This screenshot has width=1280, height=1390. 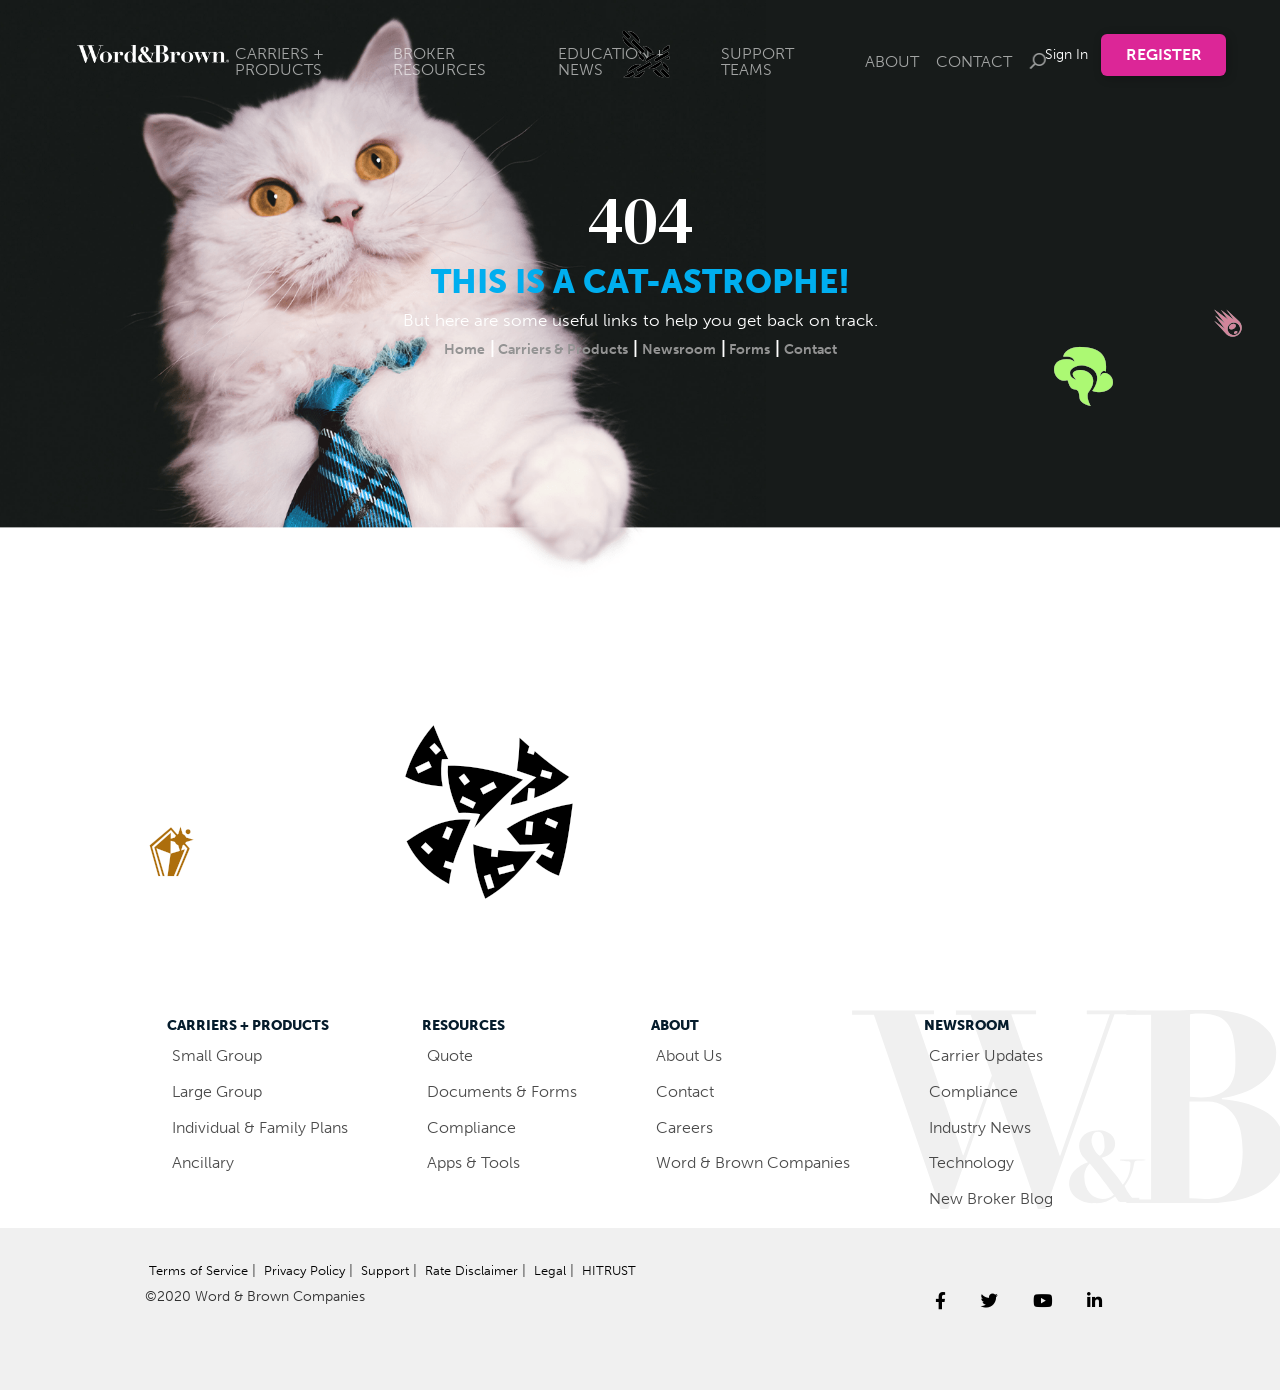 What do you see at coordinates (1228, 323) in the screenshot?
I see `indicates a falling or dropping game element` at bounding box center [1228, 323].